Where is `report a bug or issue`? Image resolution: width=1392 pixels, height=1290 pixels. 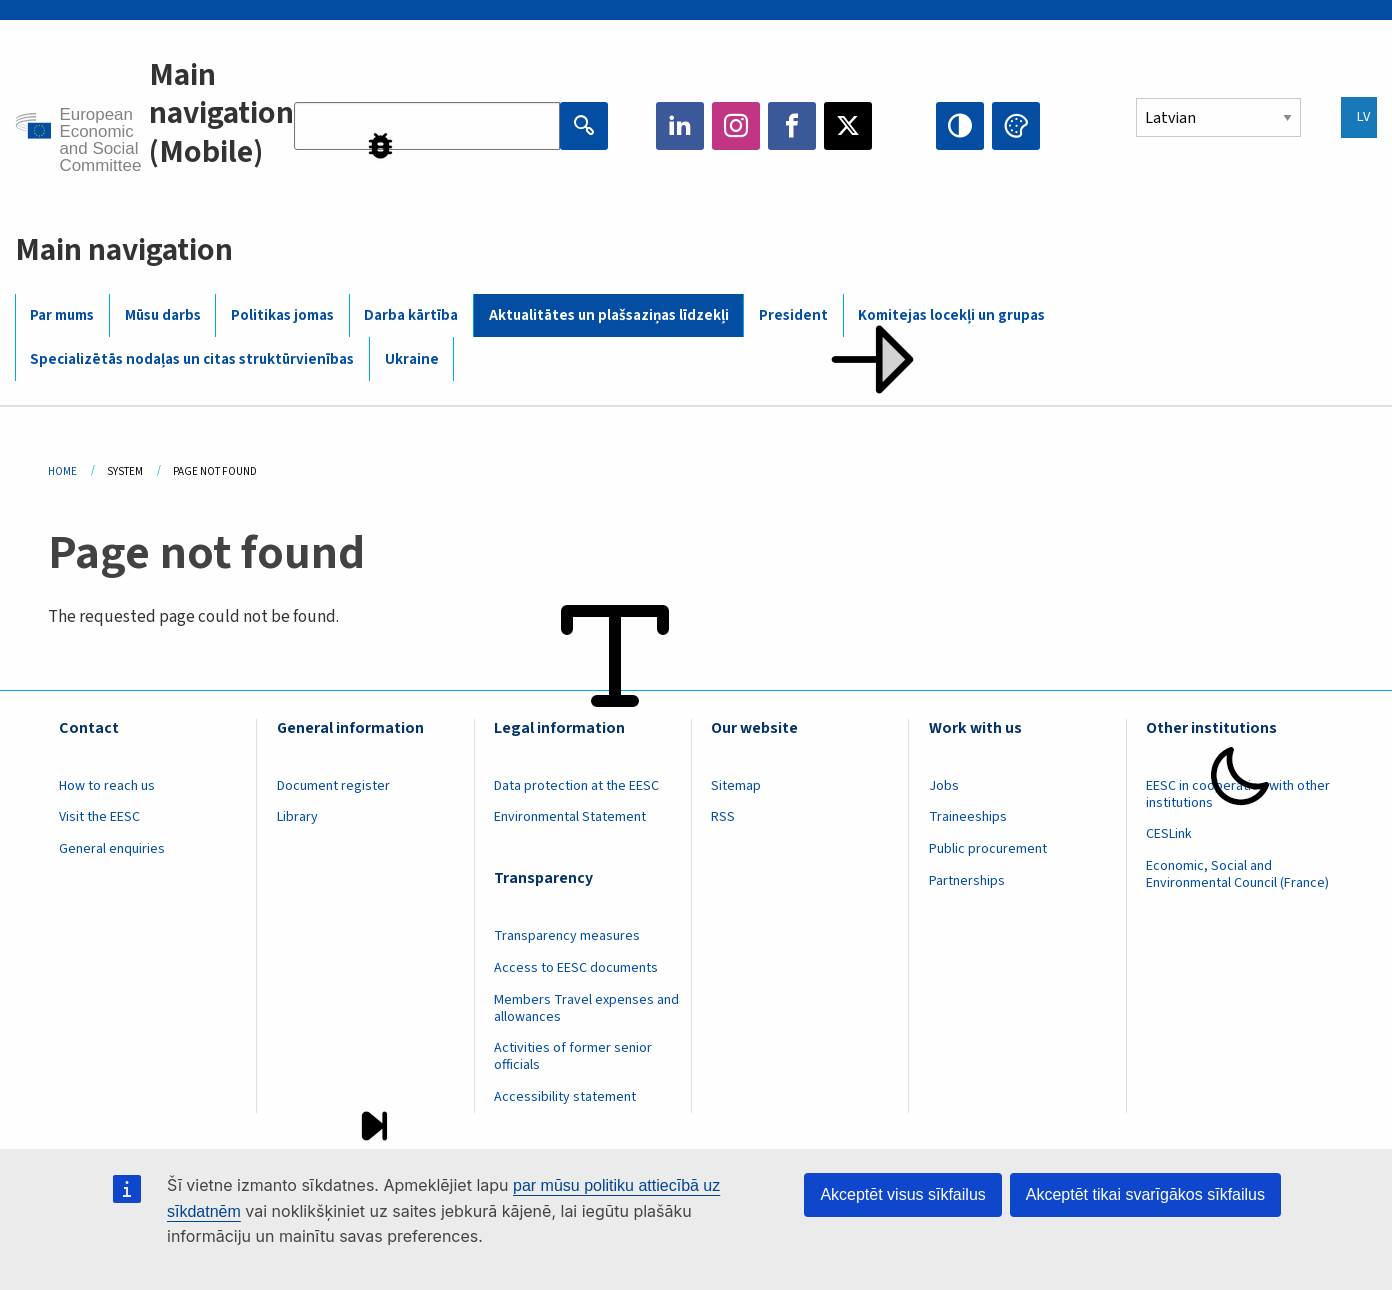
report a bug or issue is located at coordinates (380, 145).